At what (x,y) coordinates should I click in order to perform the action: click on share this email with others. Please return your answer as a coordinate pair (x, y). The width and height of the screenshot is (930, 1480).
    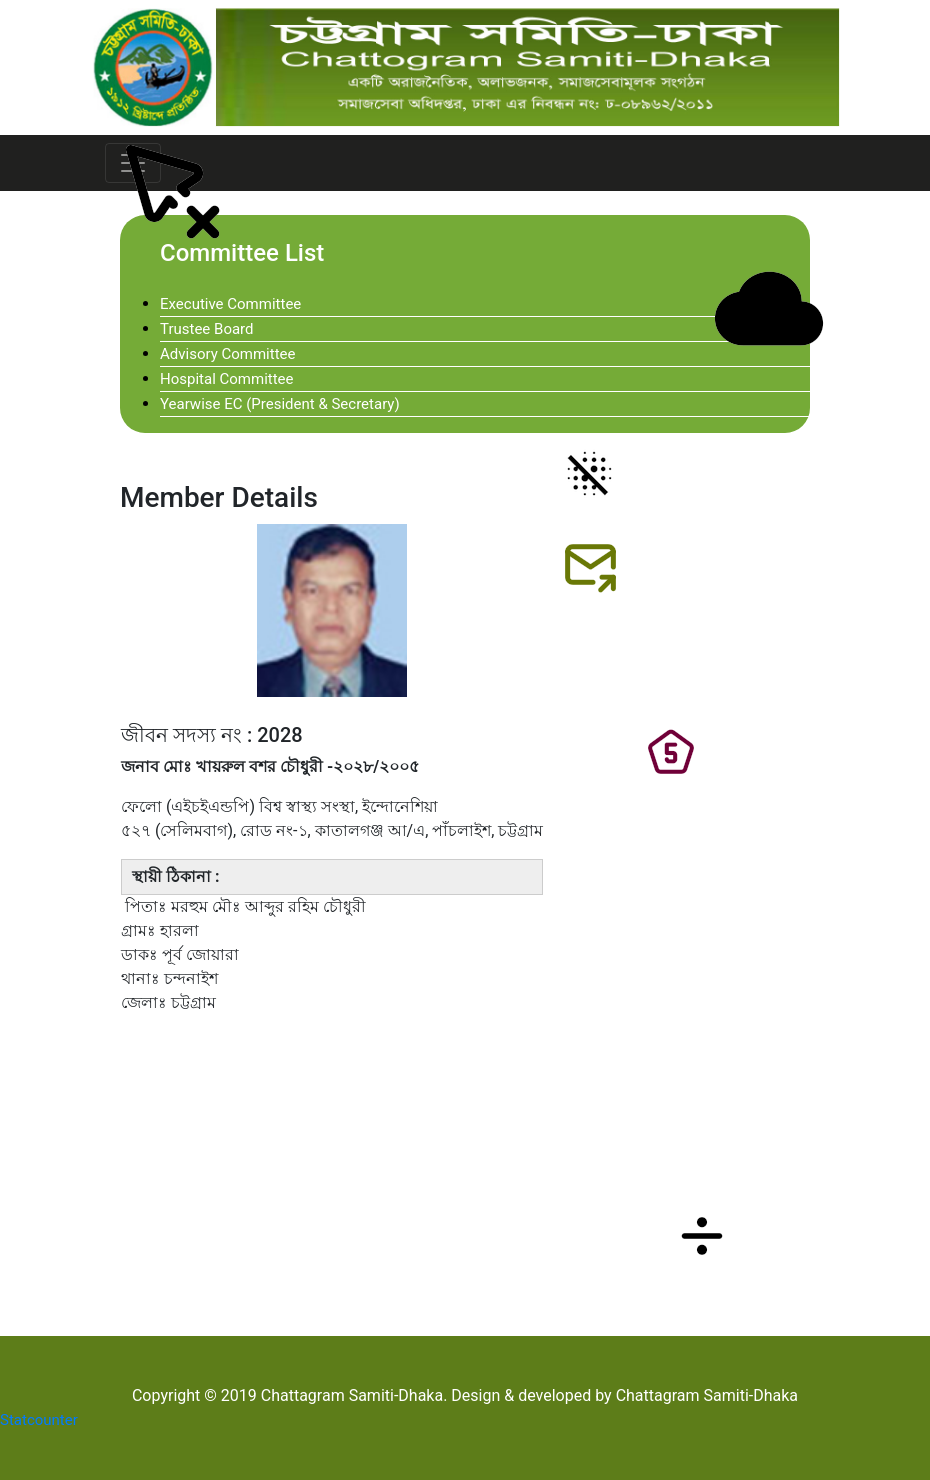
    Looking at the image, I should click on (590, 564).